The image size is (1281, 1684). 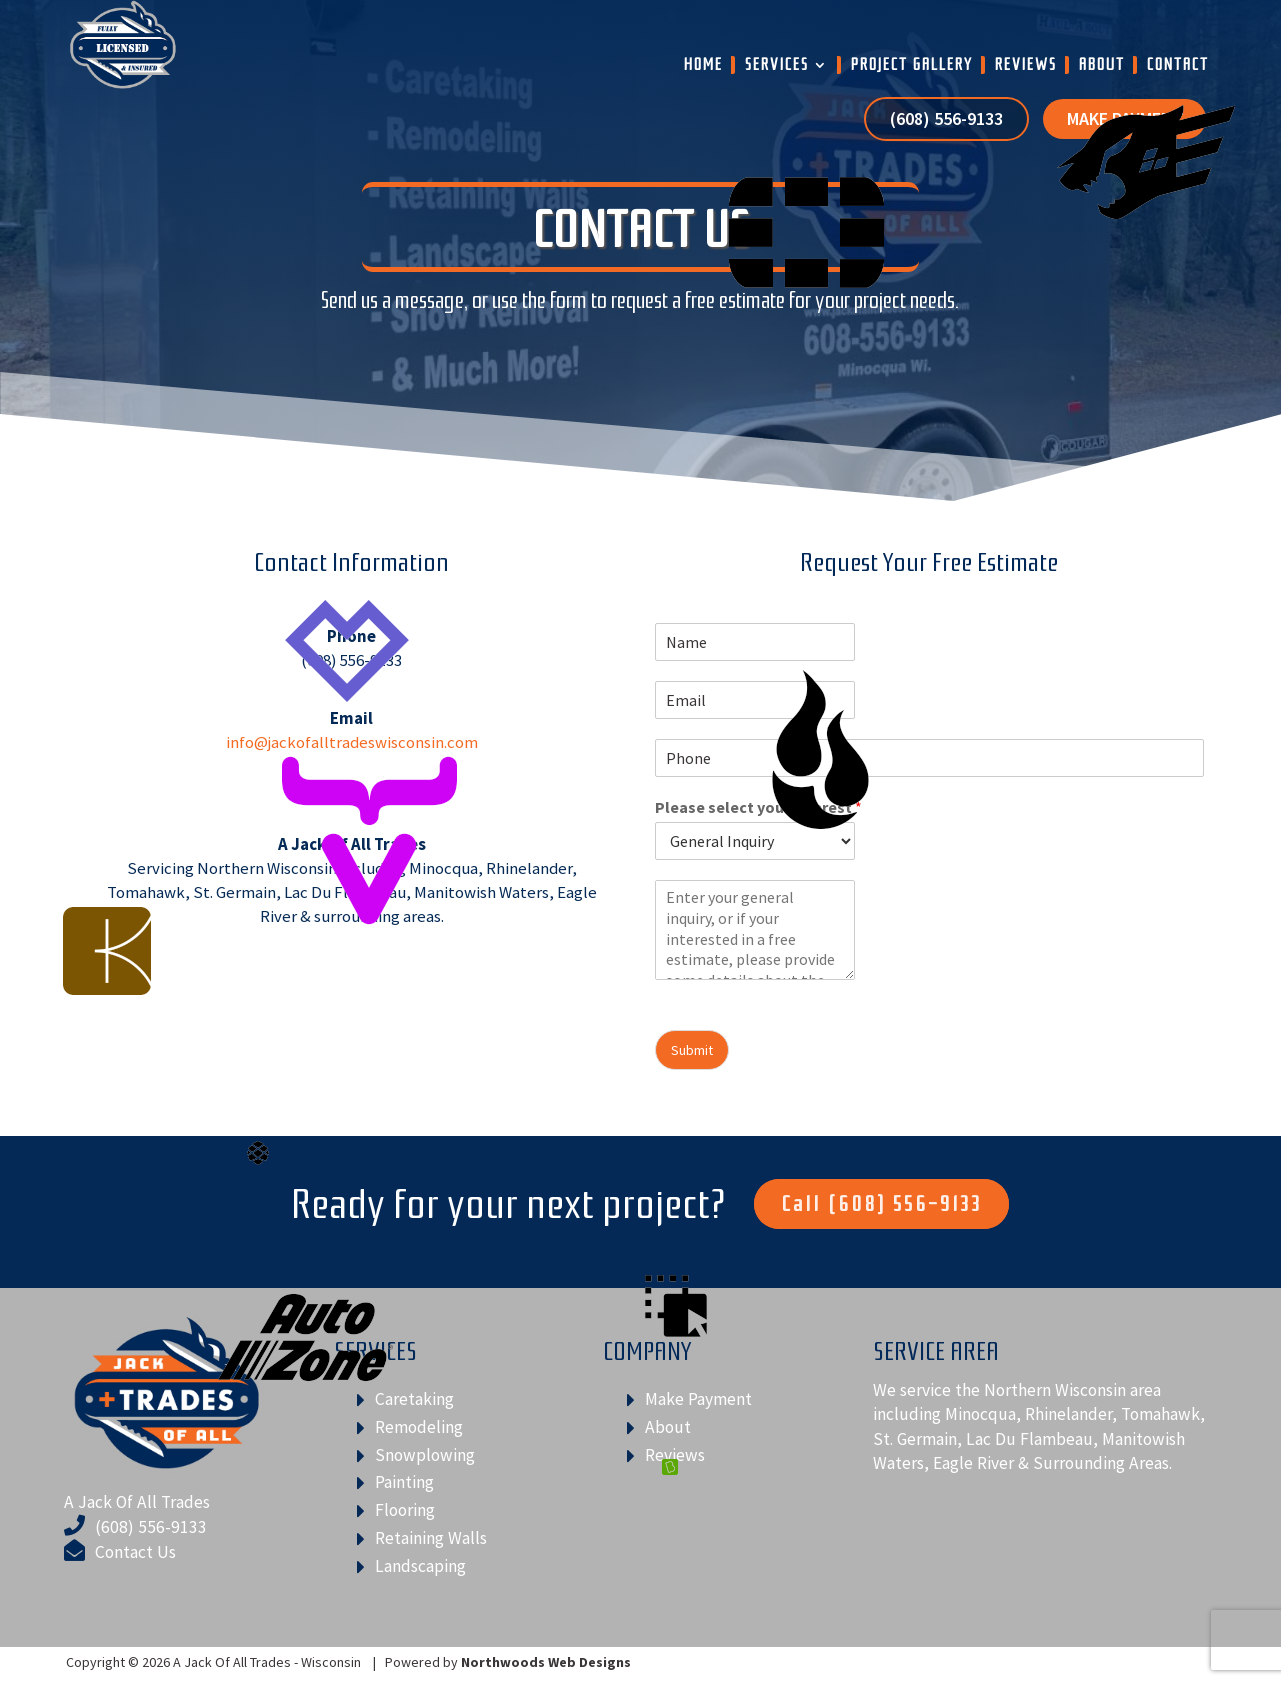 I want to click on fastify web framework logo, so click(x=1146, y=162).